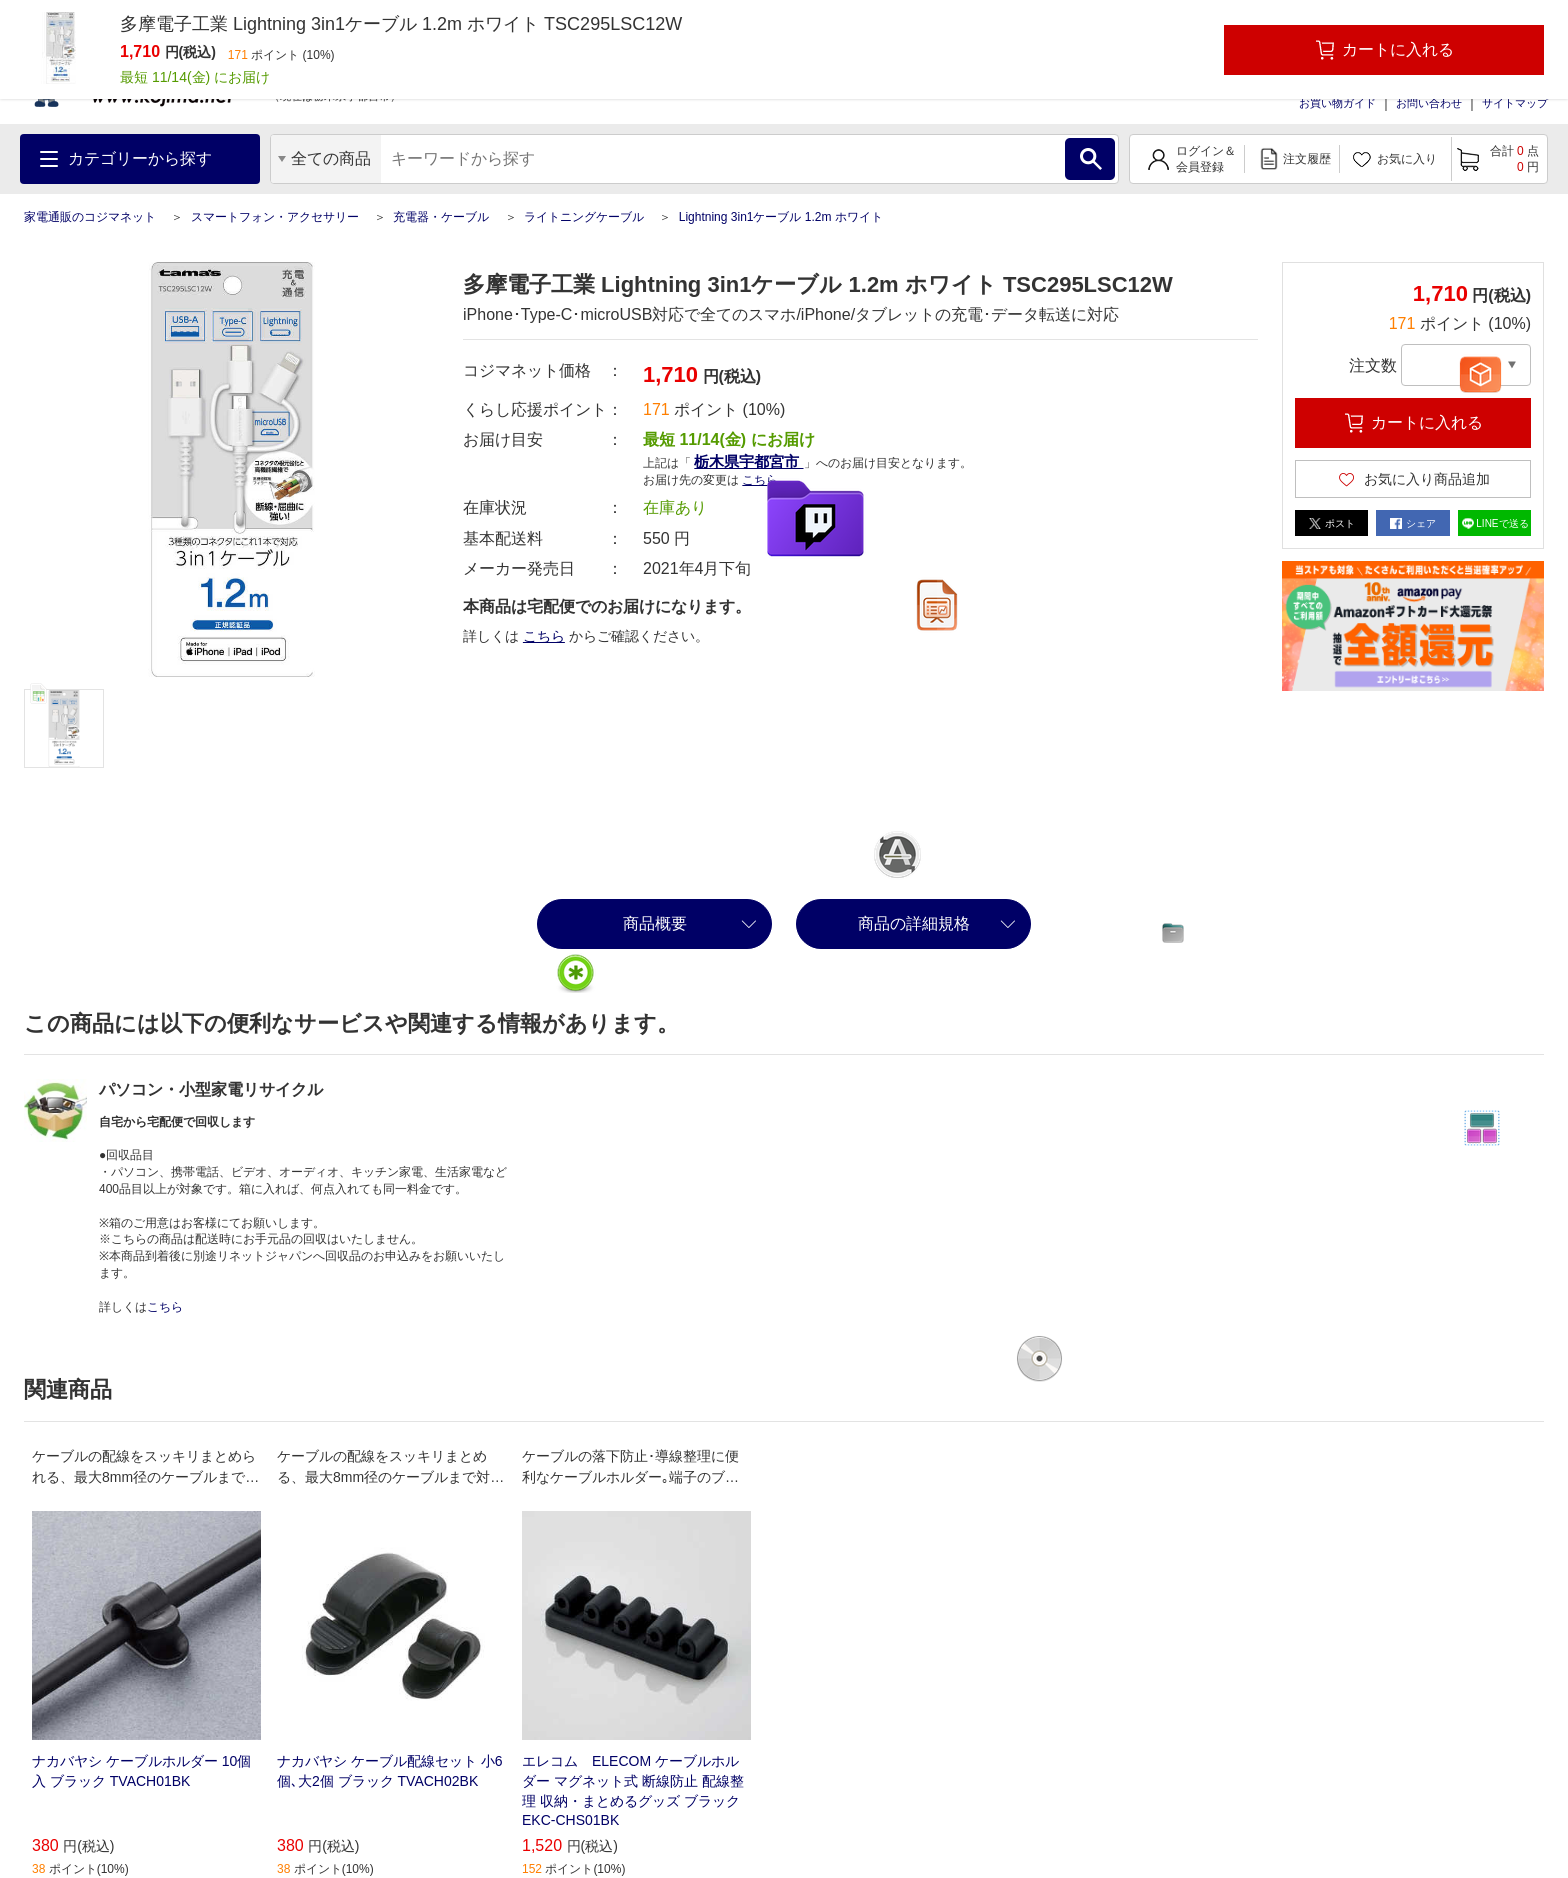 The image size is (1568, 1878). What do you see at coordinates (38, 693) in the screenshot?
I see `open a spreadsheet file` at bounding box center [38, 693].